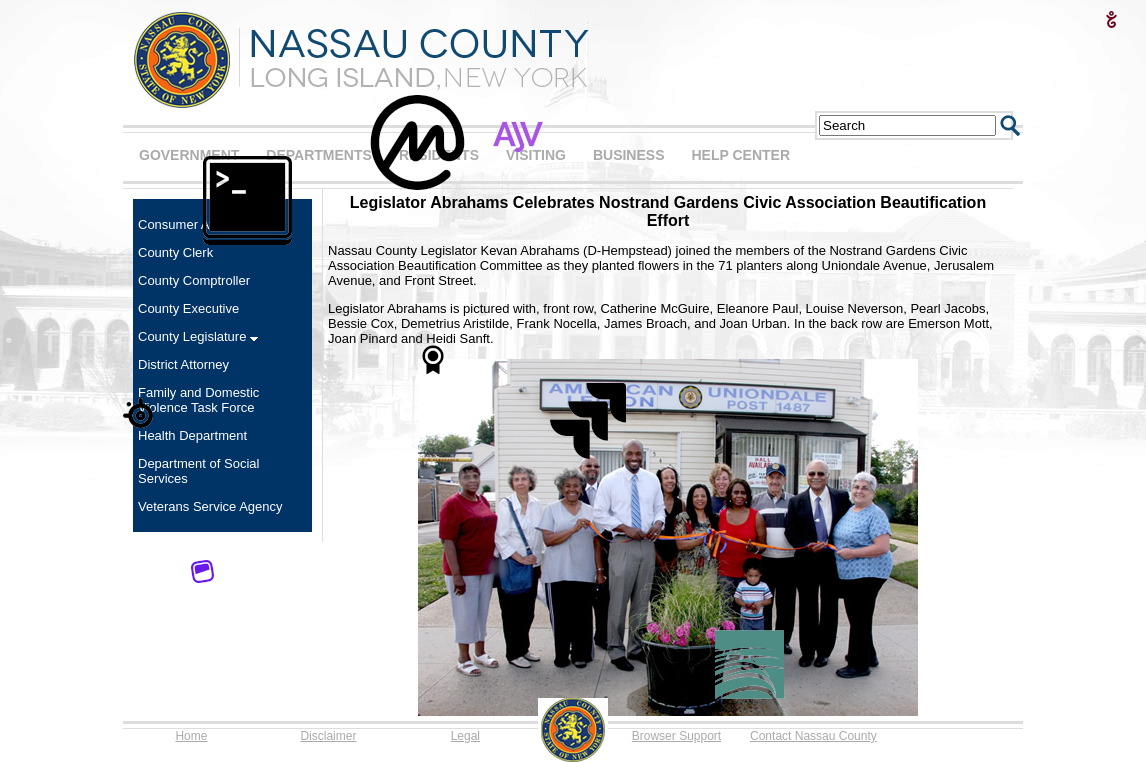 The width and height of the screenshot is (1146, 763). What do you see at coordinates (749, 664) in the screenshot?
I see `open the Copa Airlines app` at bounding box center [749, 664].